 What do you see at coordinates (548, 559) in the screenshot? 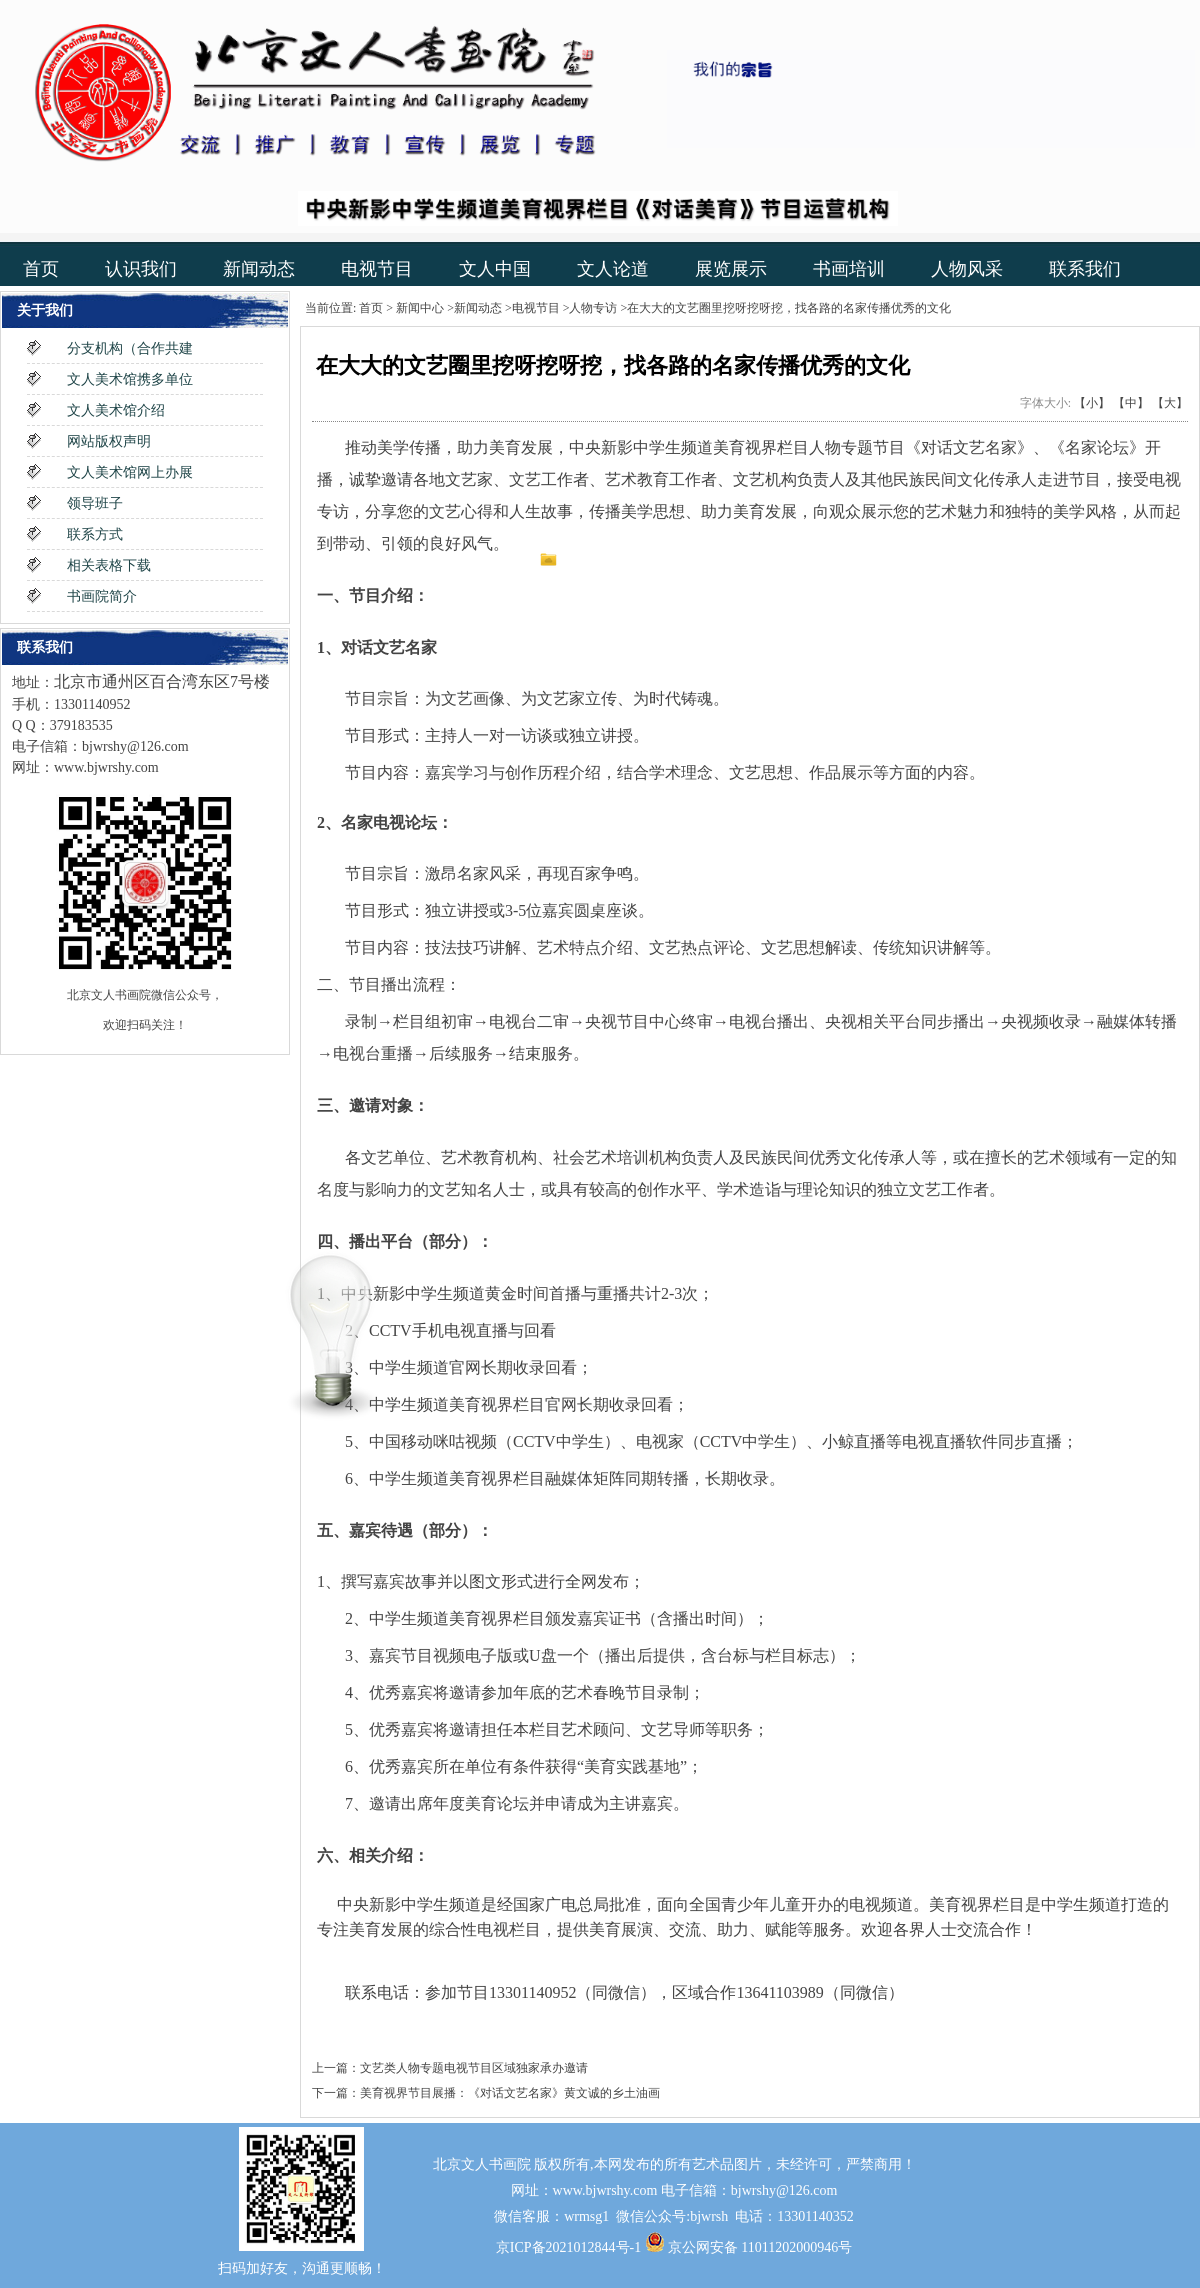
I see `access cloud-synced files and documents` at bounding box center [548, 559].